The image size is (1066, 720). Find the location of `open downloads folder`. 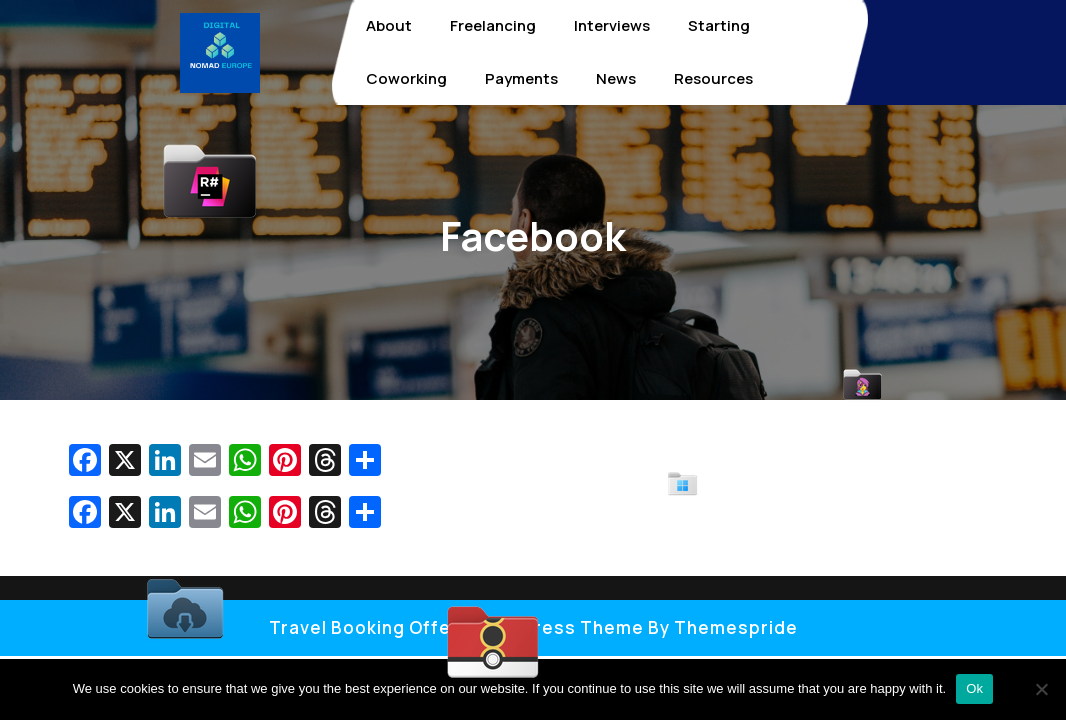

open downloads folder is located at coordinates (185, 611).